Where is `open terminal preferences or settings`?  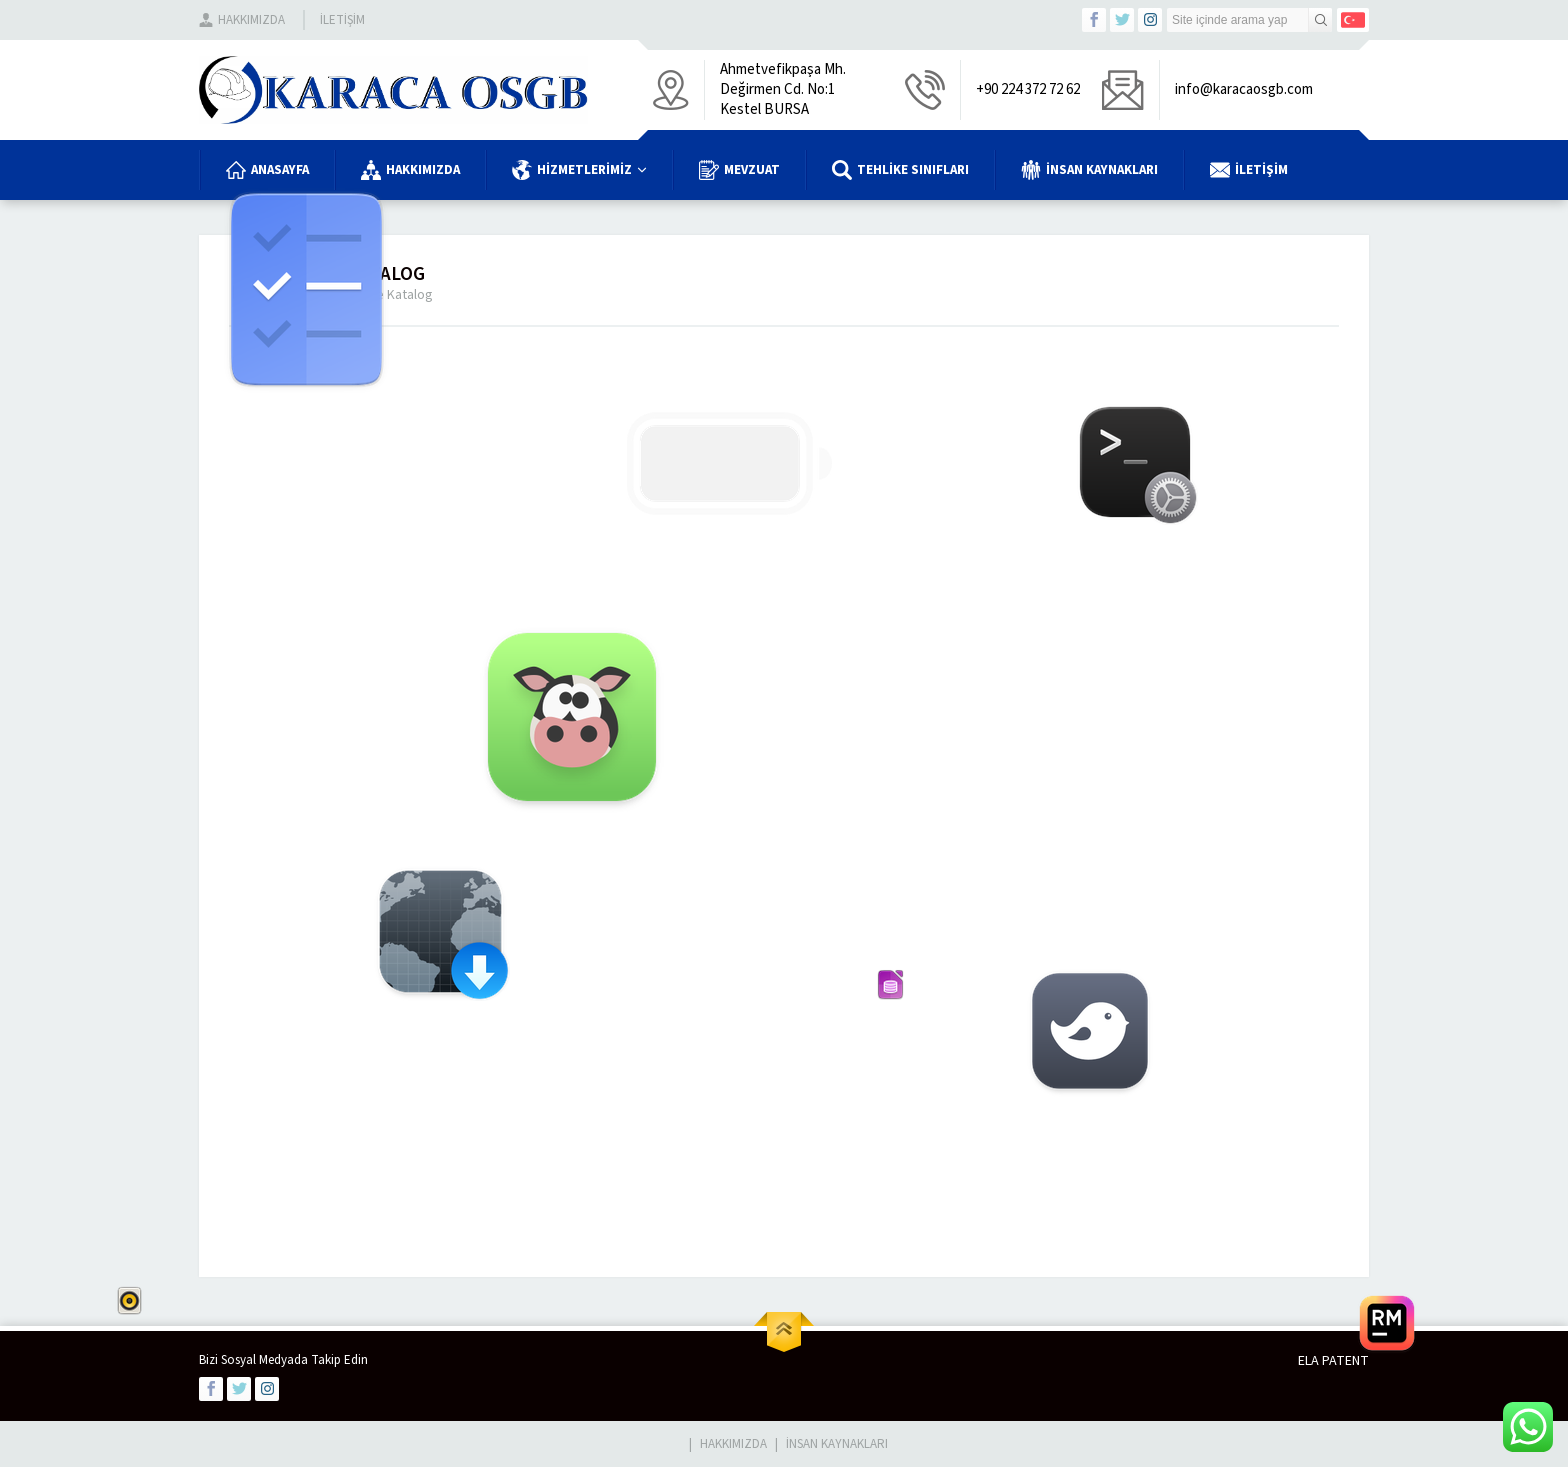
open terminal preferences or settings is located at coordinates (1135, 462).